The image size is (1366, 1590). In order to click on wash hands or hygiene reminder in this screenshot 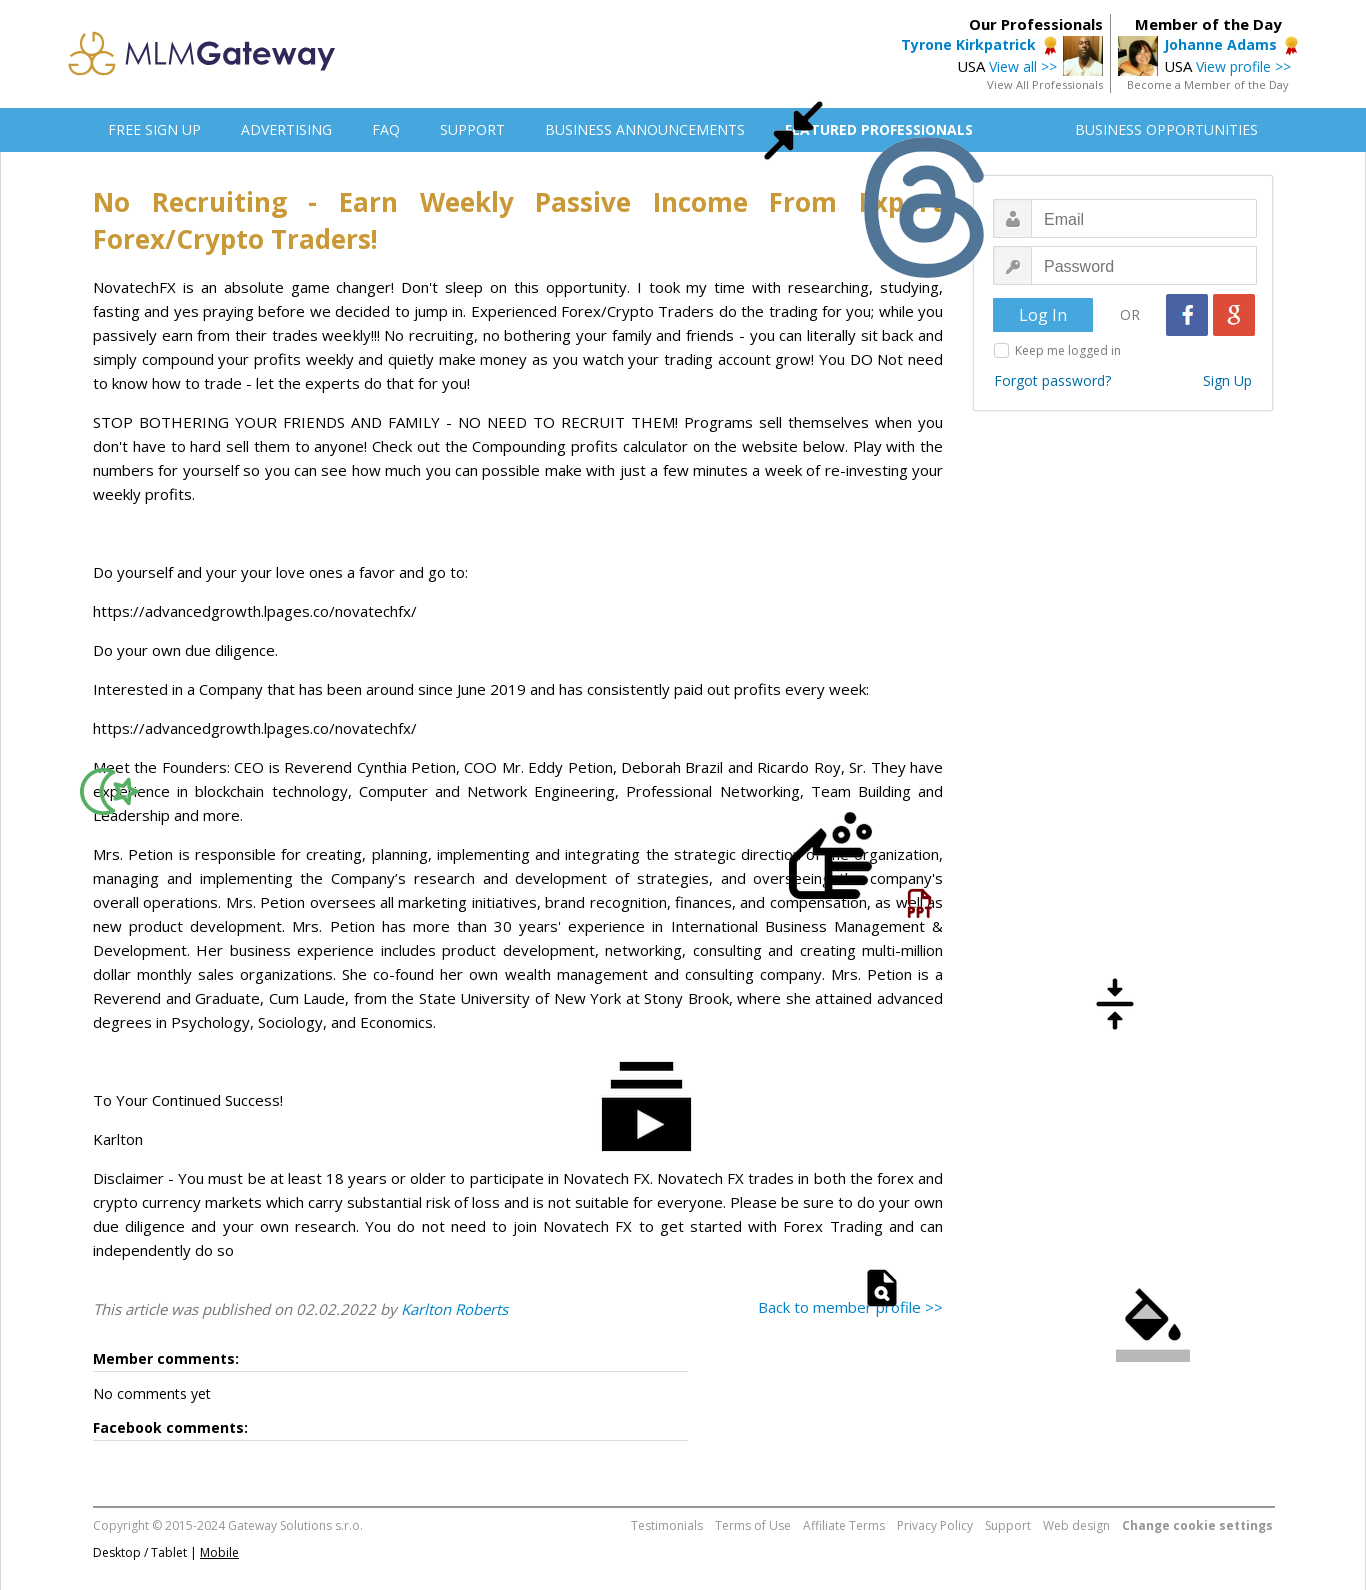, I will do `click(832, 855)`.